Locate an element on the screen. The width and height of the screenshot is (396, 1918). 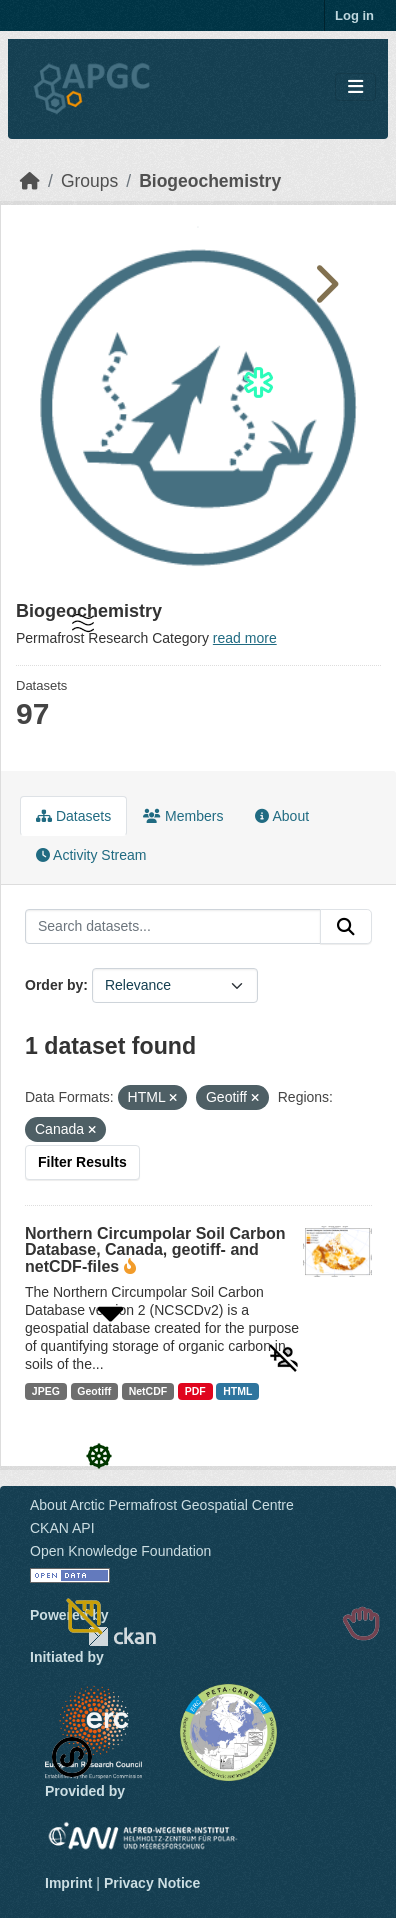
navigate to buddhism or dharma-related content is located at coordinates (99, 1456).